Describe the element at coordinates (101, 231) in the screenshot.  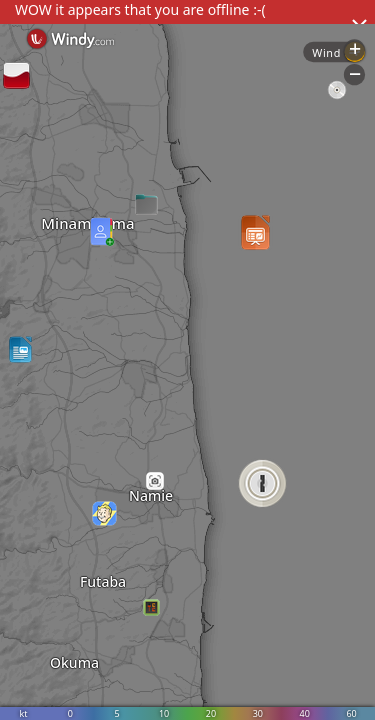
I see `create a new contact in address book` at that location.